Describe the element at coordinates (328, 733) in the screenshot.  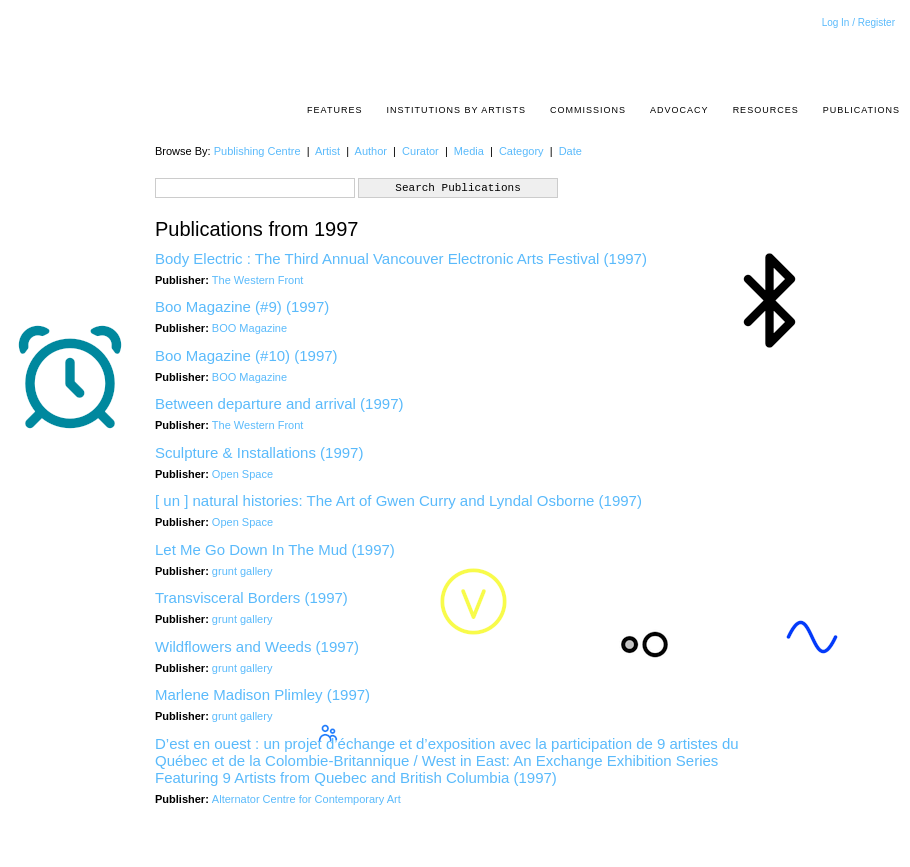
I see `view contacts or friends list` at that location.